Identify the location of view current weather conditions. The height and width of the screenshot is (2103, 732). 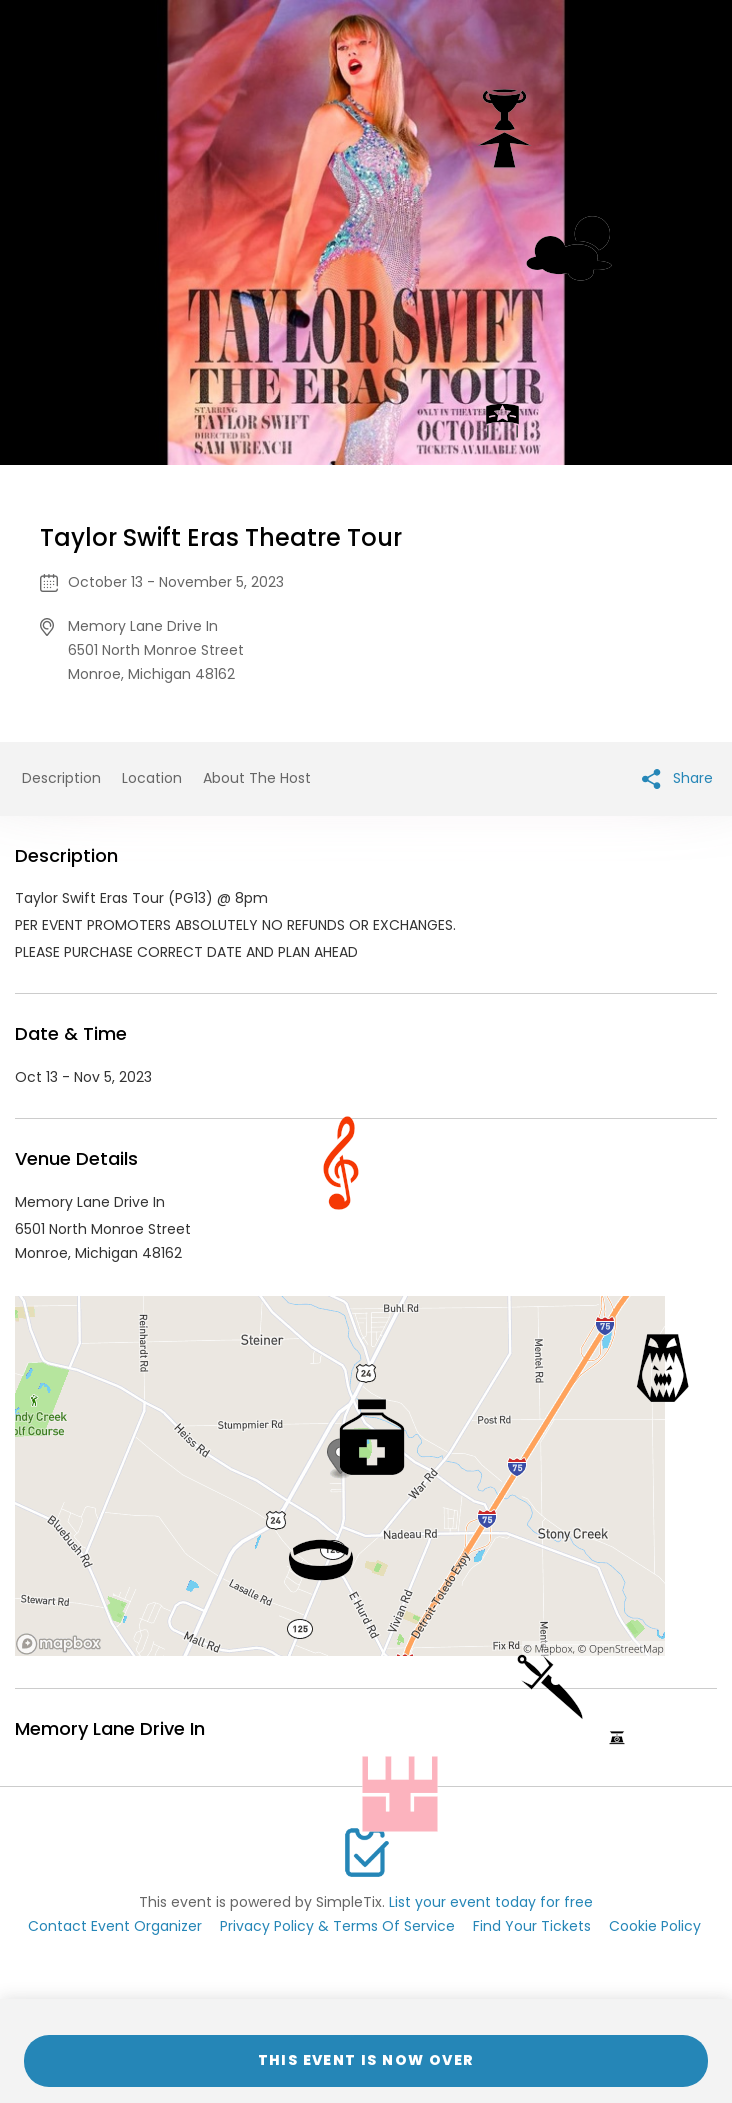
(569, 250).